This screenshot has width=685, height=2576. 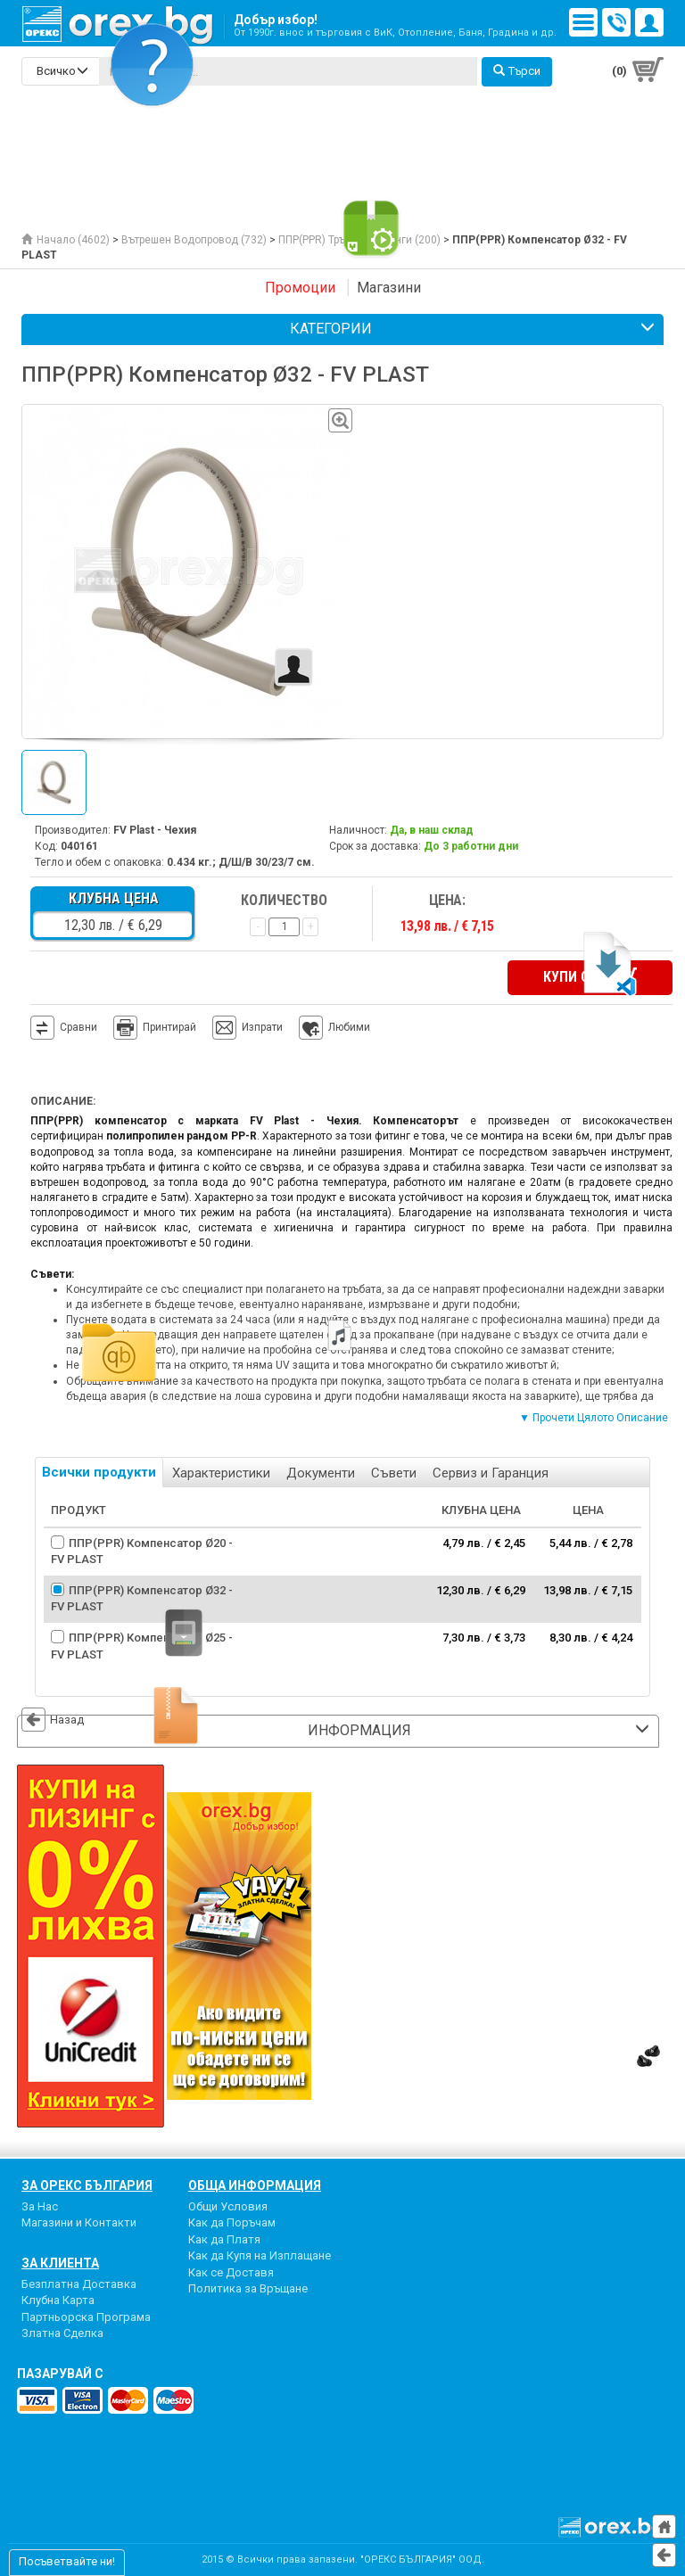 What do you see at coordinates (607, 964) in the screenshot?
I see `open or preview a markdown file` at bounding box center [607, 964].